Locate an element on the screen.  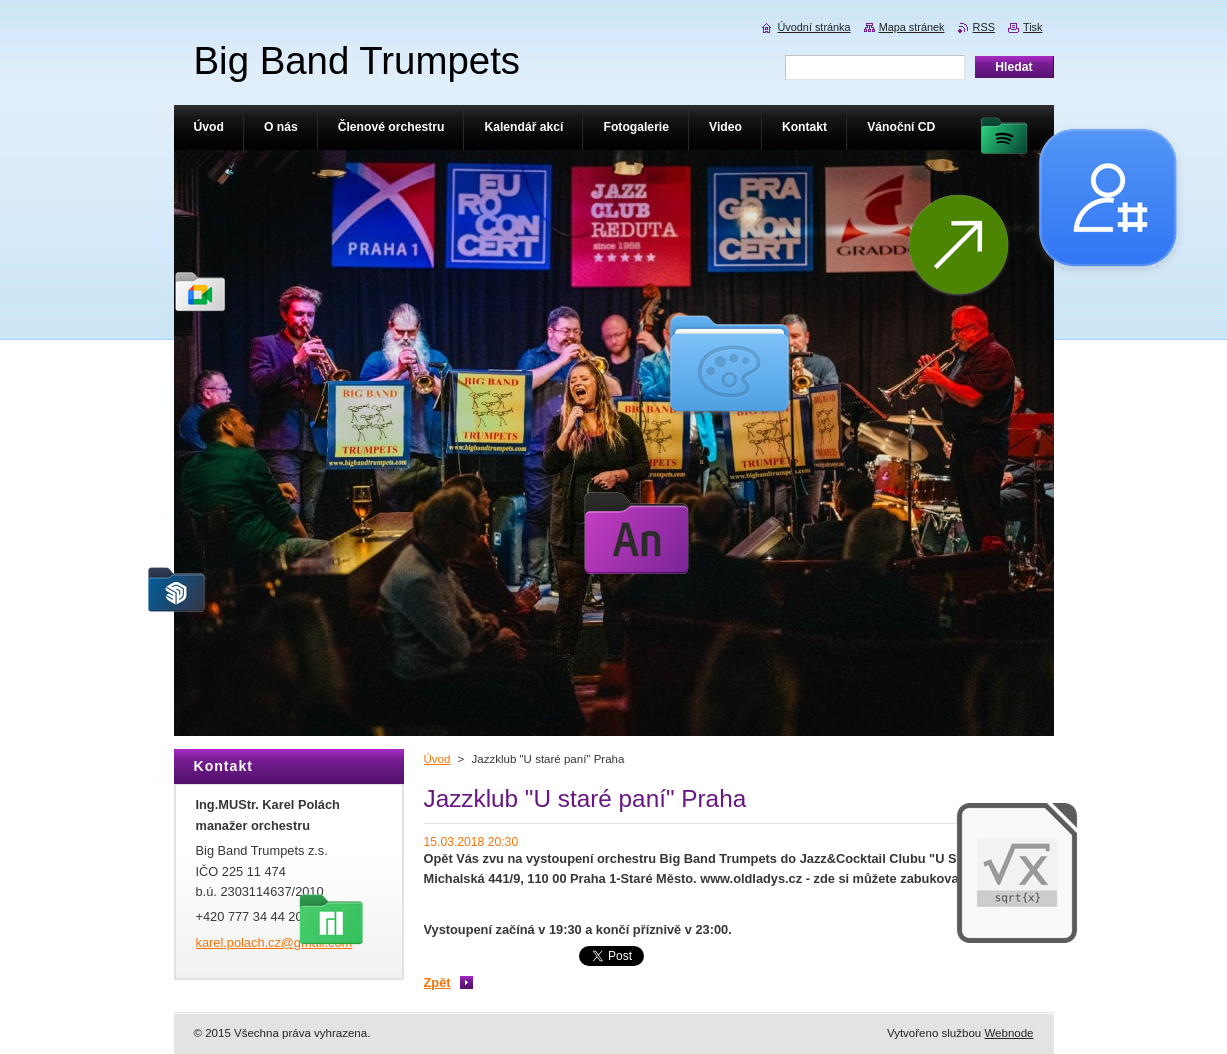
open a libreoffice math formula document is located at coordinates (1017, 873).